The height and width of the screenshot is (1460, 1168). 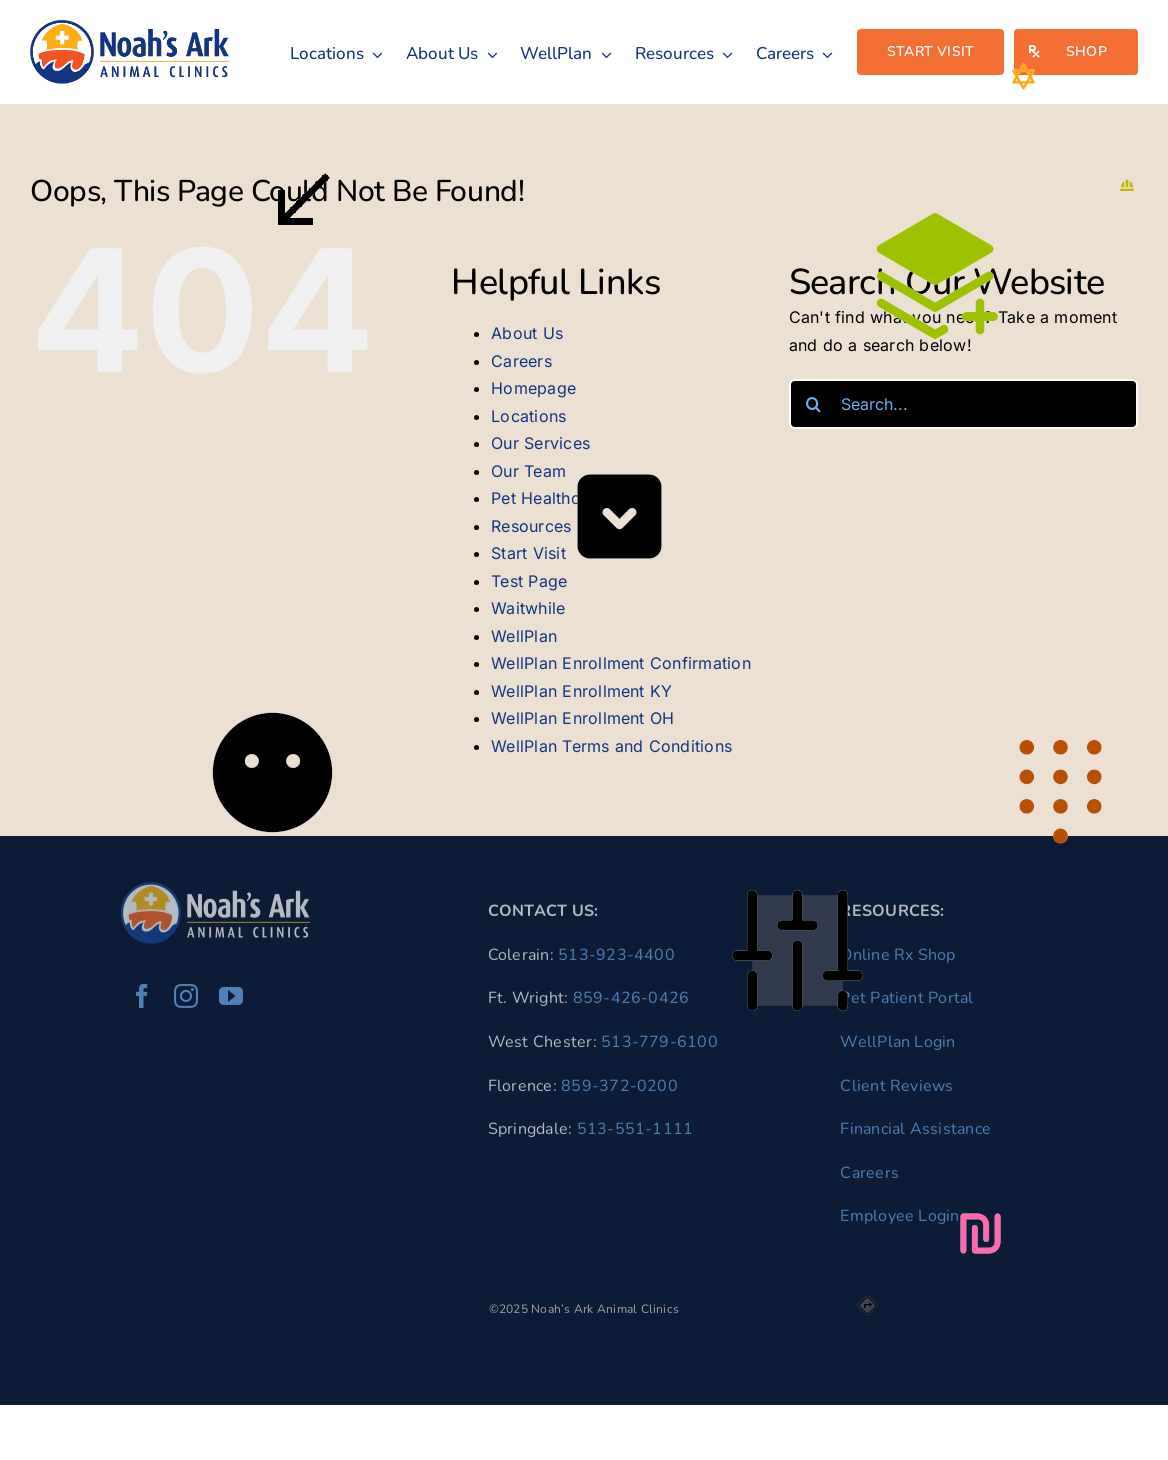 What do you see at coordinates (935, 276) in the screenshot?
I see `add a new layer to the stack` at bounding box center [935, 276].